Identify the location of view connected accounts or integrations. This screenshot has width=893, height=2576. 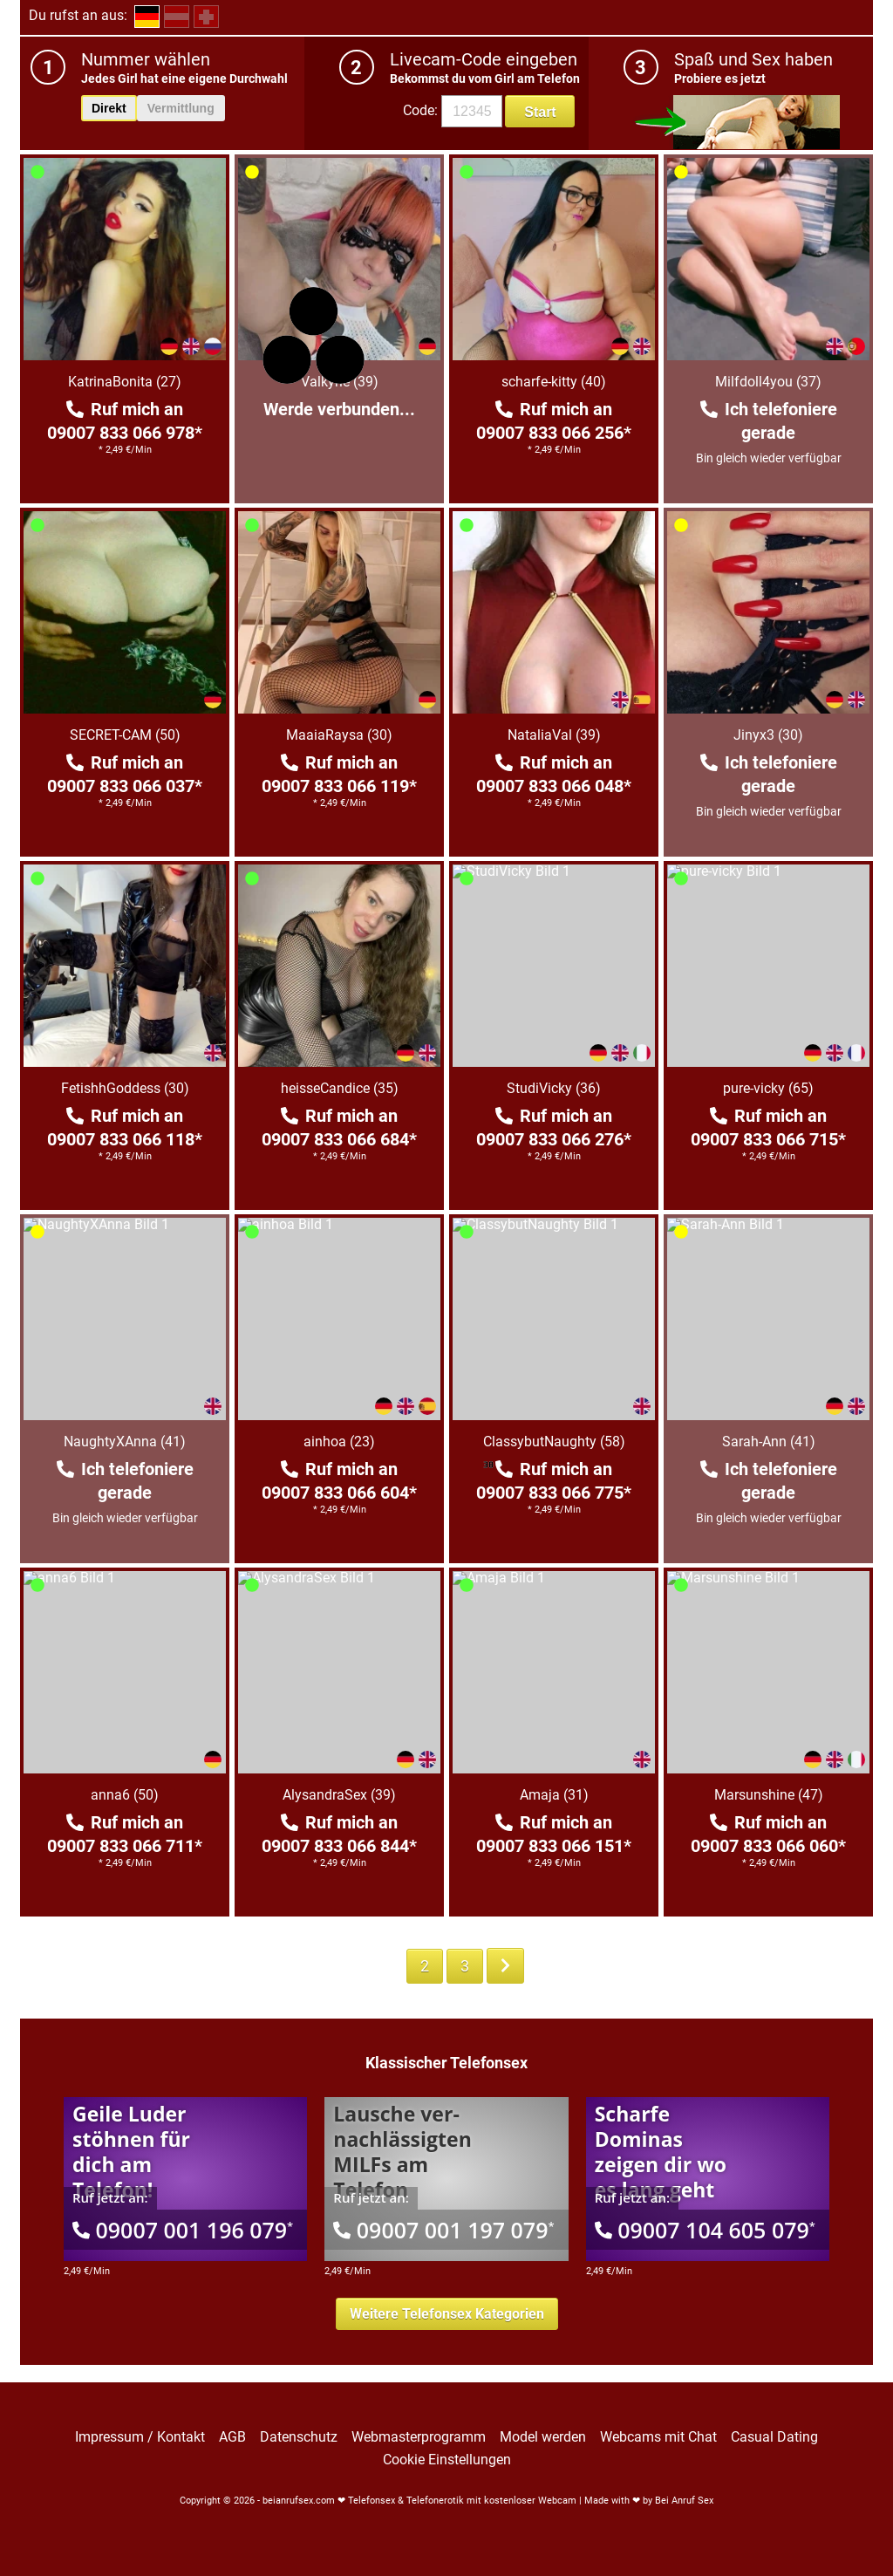
(313, 335).